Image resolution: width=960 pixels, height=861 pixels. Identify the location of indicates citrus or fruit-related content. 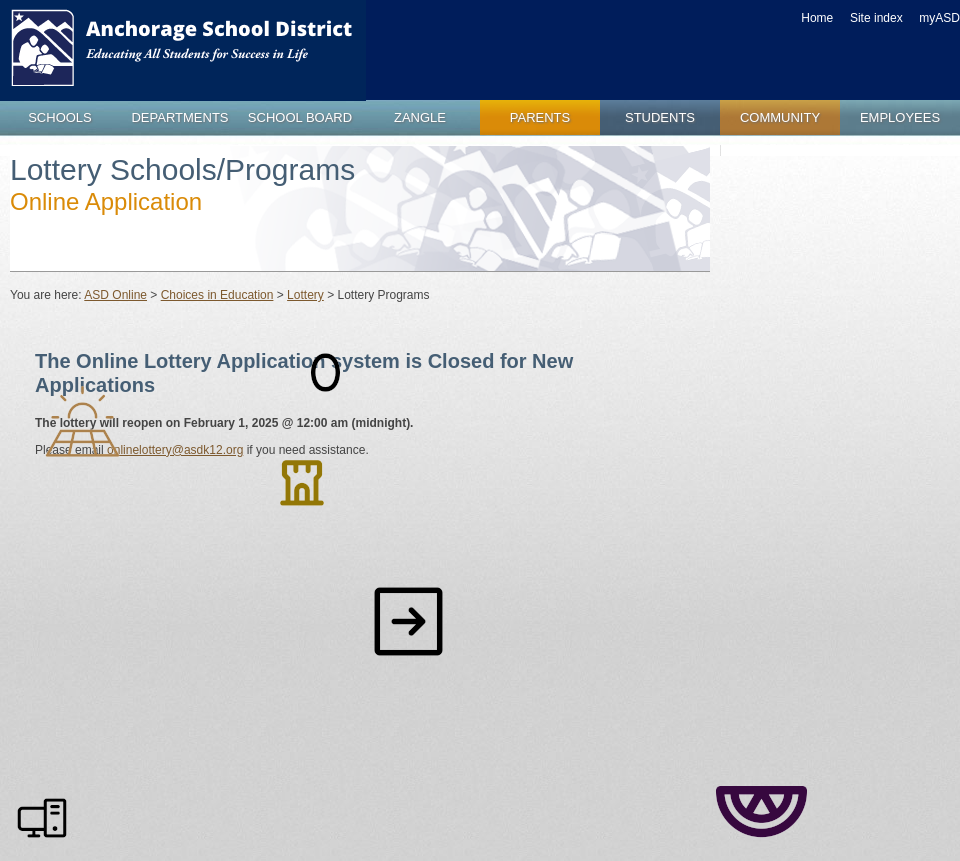
(761, 804).